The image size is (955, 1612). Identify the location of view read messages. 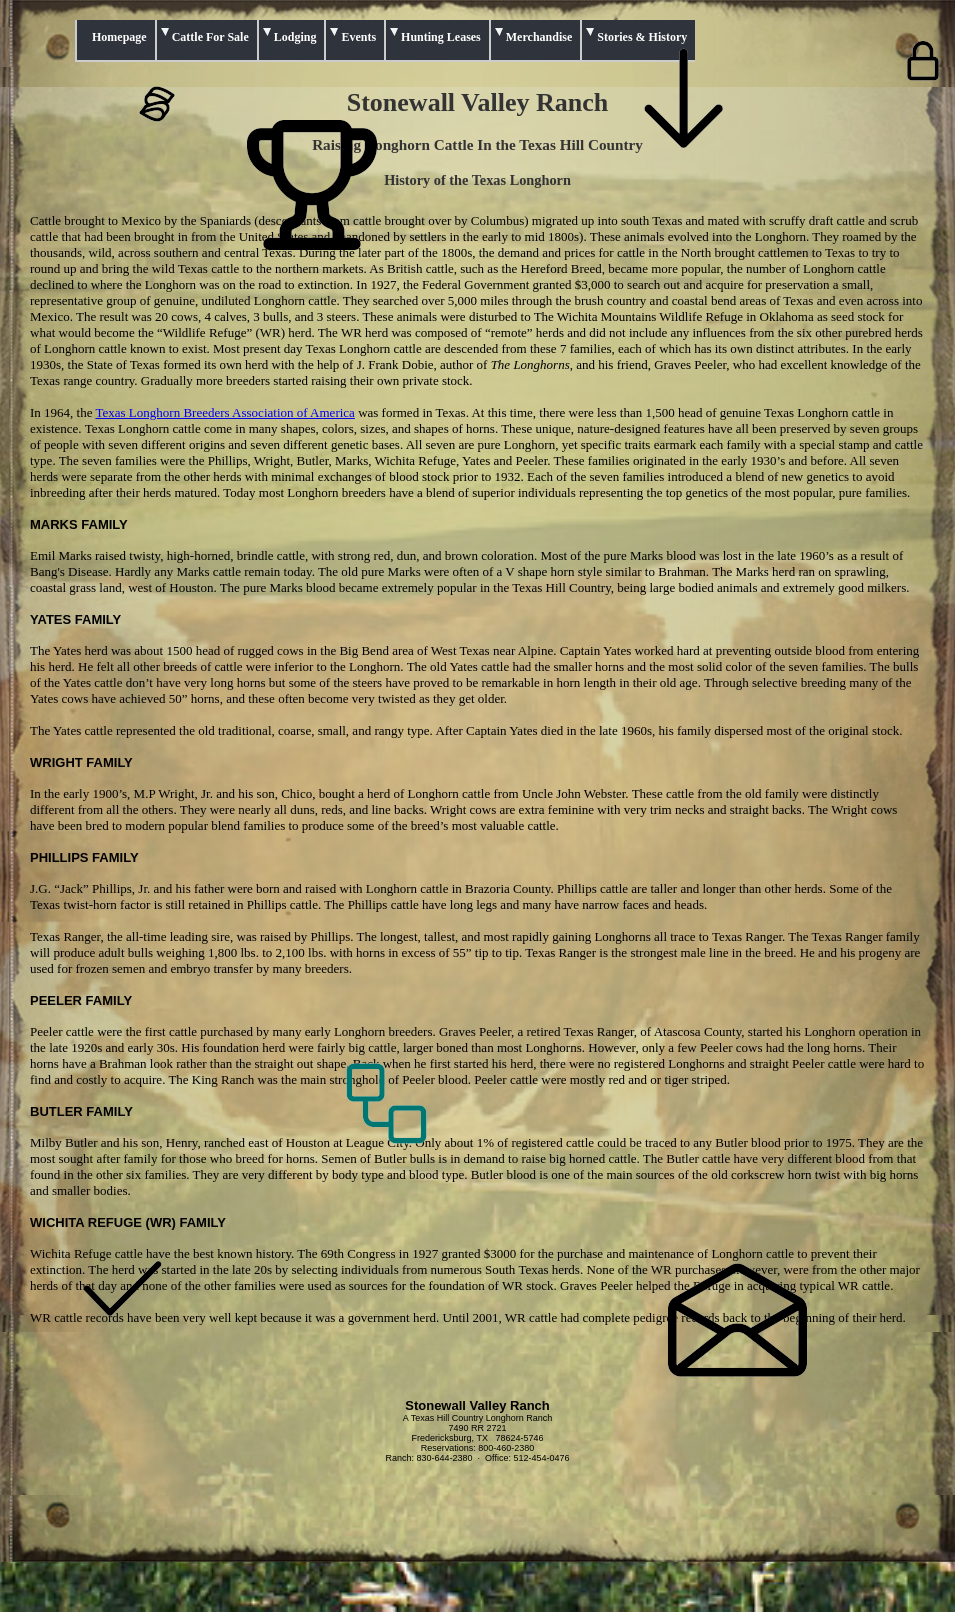
(737, 1324).